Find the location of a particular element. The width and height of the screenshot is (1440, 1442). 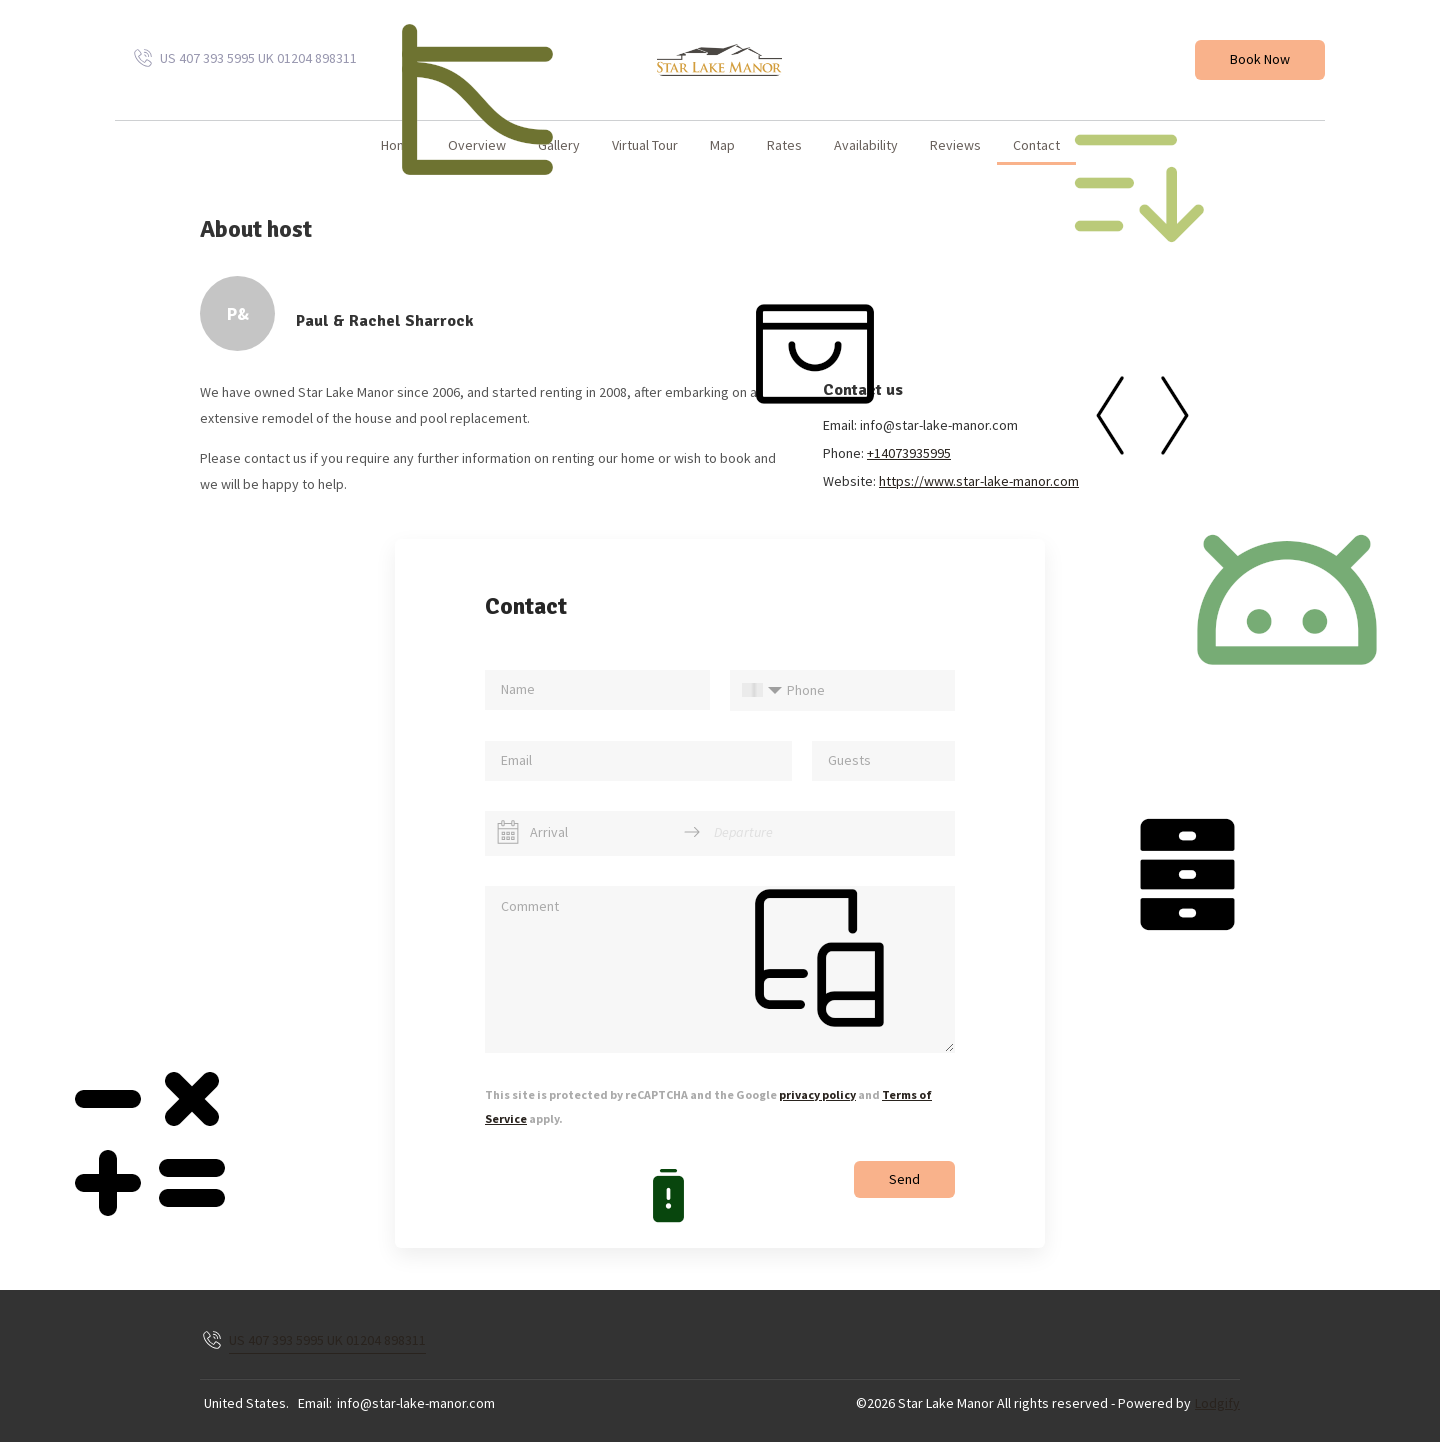

view sankey diagram or flow chart is located at coordinates (477, 99).